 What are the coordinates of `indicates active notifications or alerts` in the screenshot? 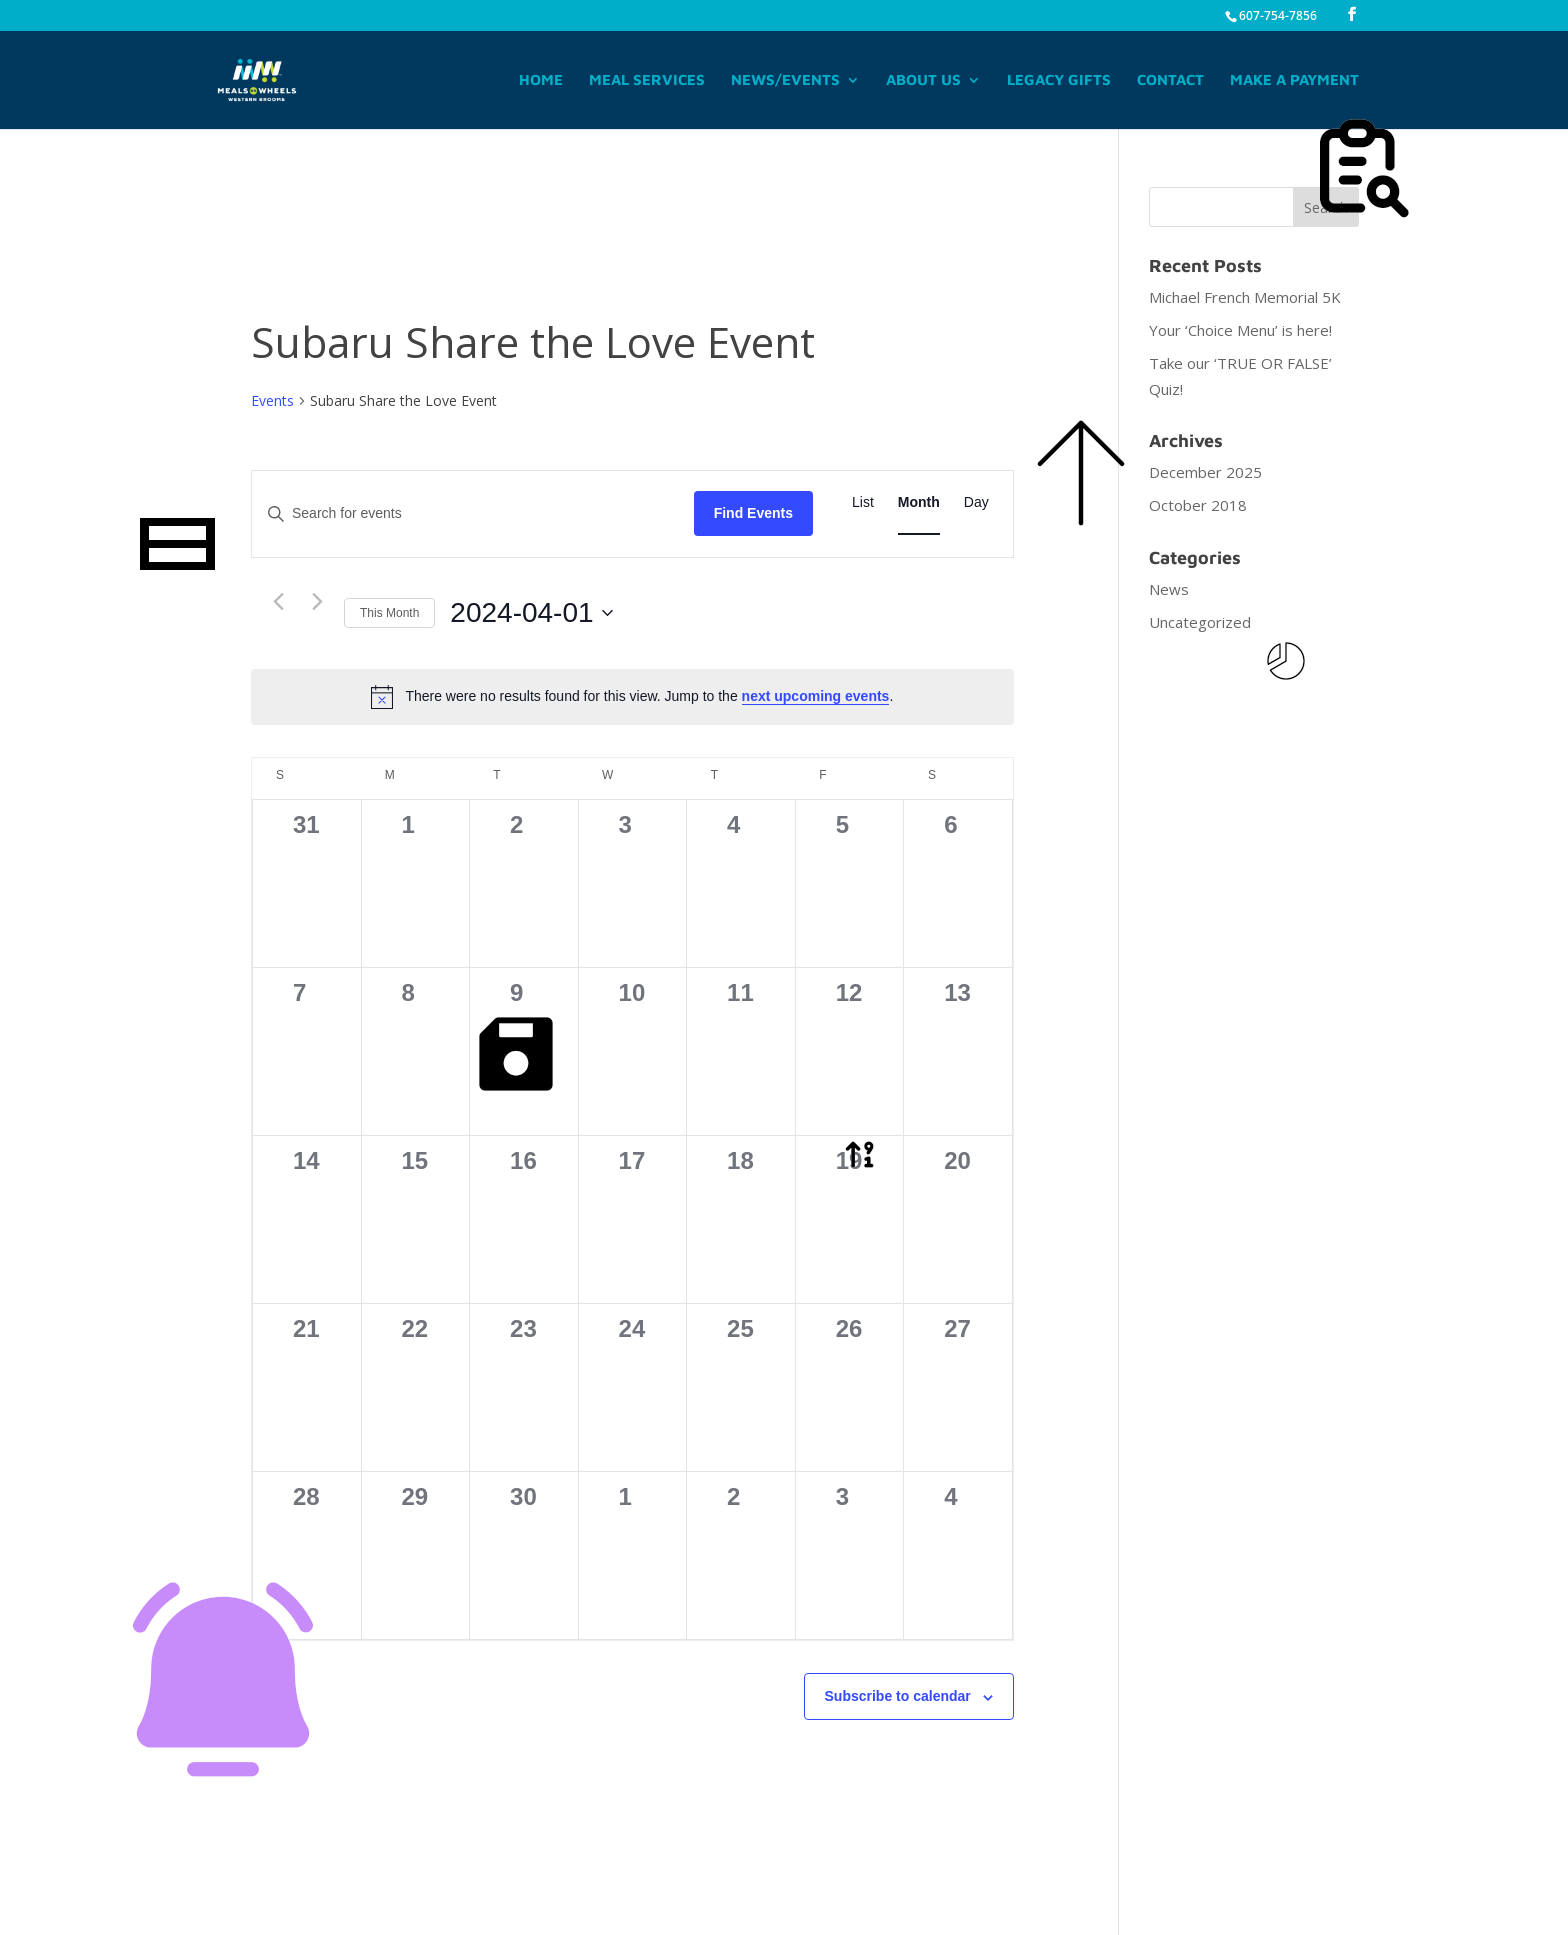 It's located at (223, 1683).